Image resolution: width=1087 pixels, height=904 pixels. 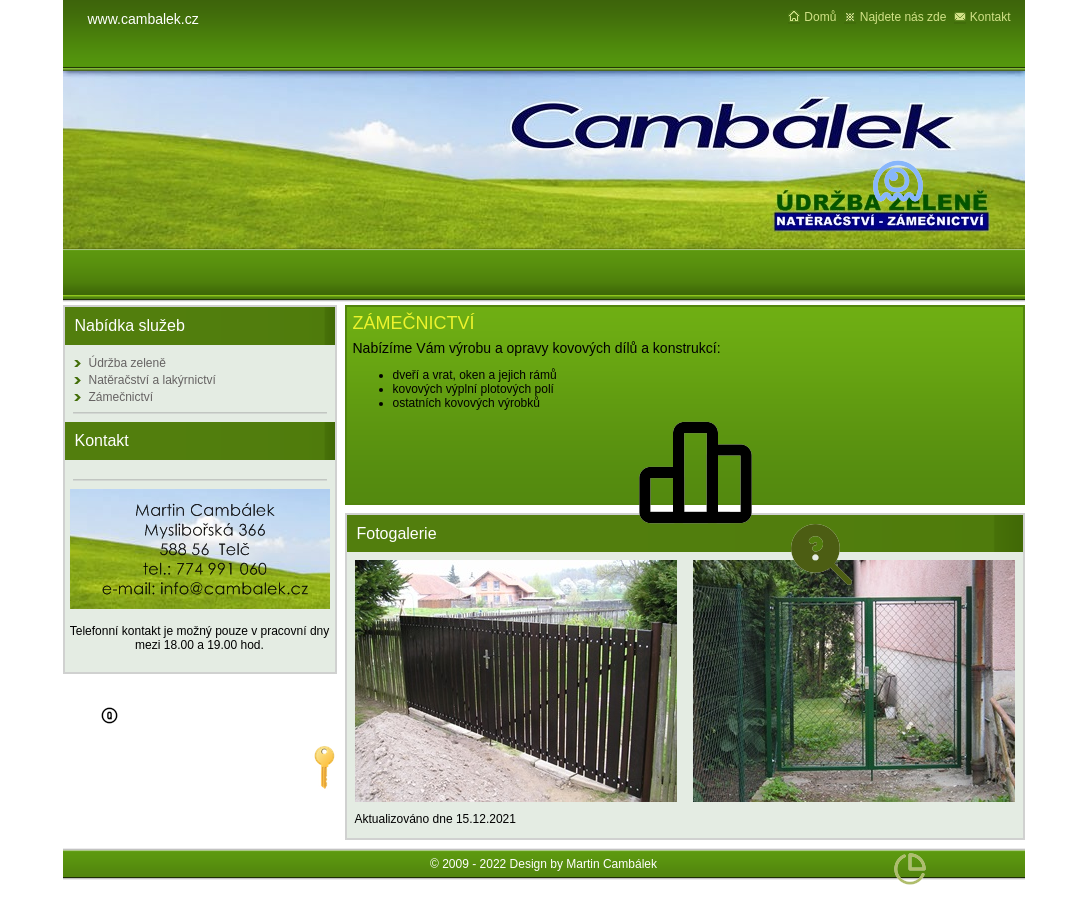 What do you see at coordinates (109, 715) in the screenshot?
I see `letter Q avatar or profile icon` at bounding box center [109, 715].